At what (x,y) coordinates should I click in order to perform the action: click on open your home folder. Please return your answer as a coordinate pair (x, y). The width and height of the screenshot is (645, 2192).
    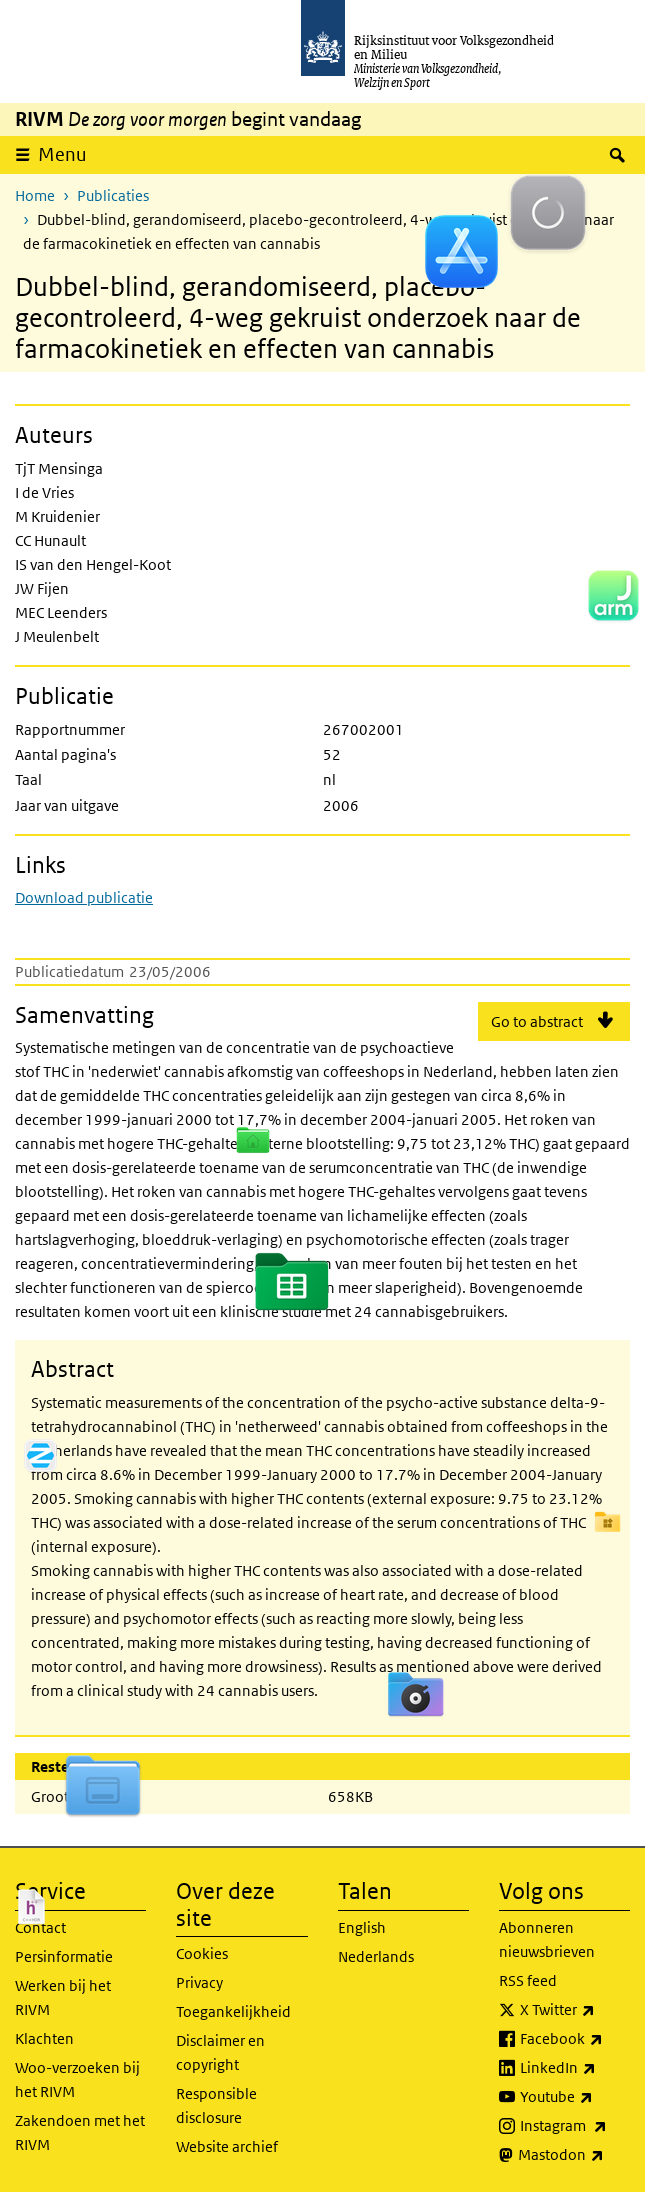
    Looking at the image, I should click on (253, 1140).